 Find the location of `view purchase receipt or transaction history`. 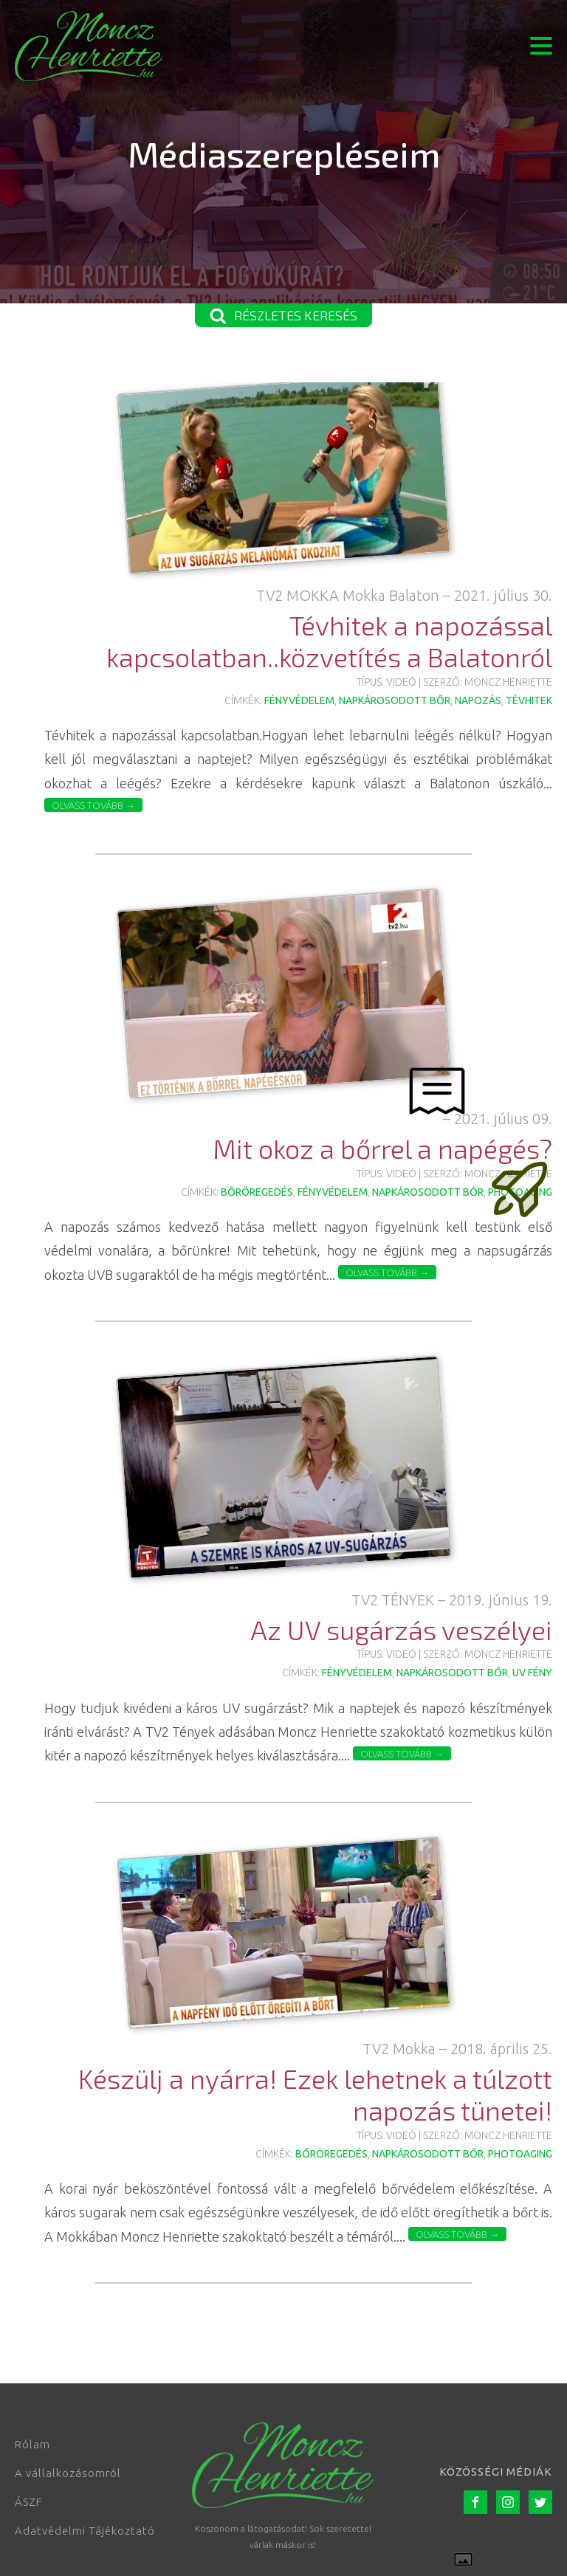

view purchase receipt or transaction history is located at coordinates (437, 1091).